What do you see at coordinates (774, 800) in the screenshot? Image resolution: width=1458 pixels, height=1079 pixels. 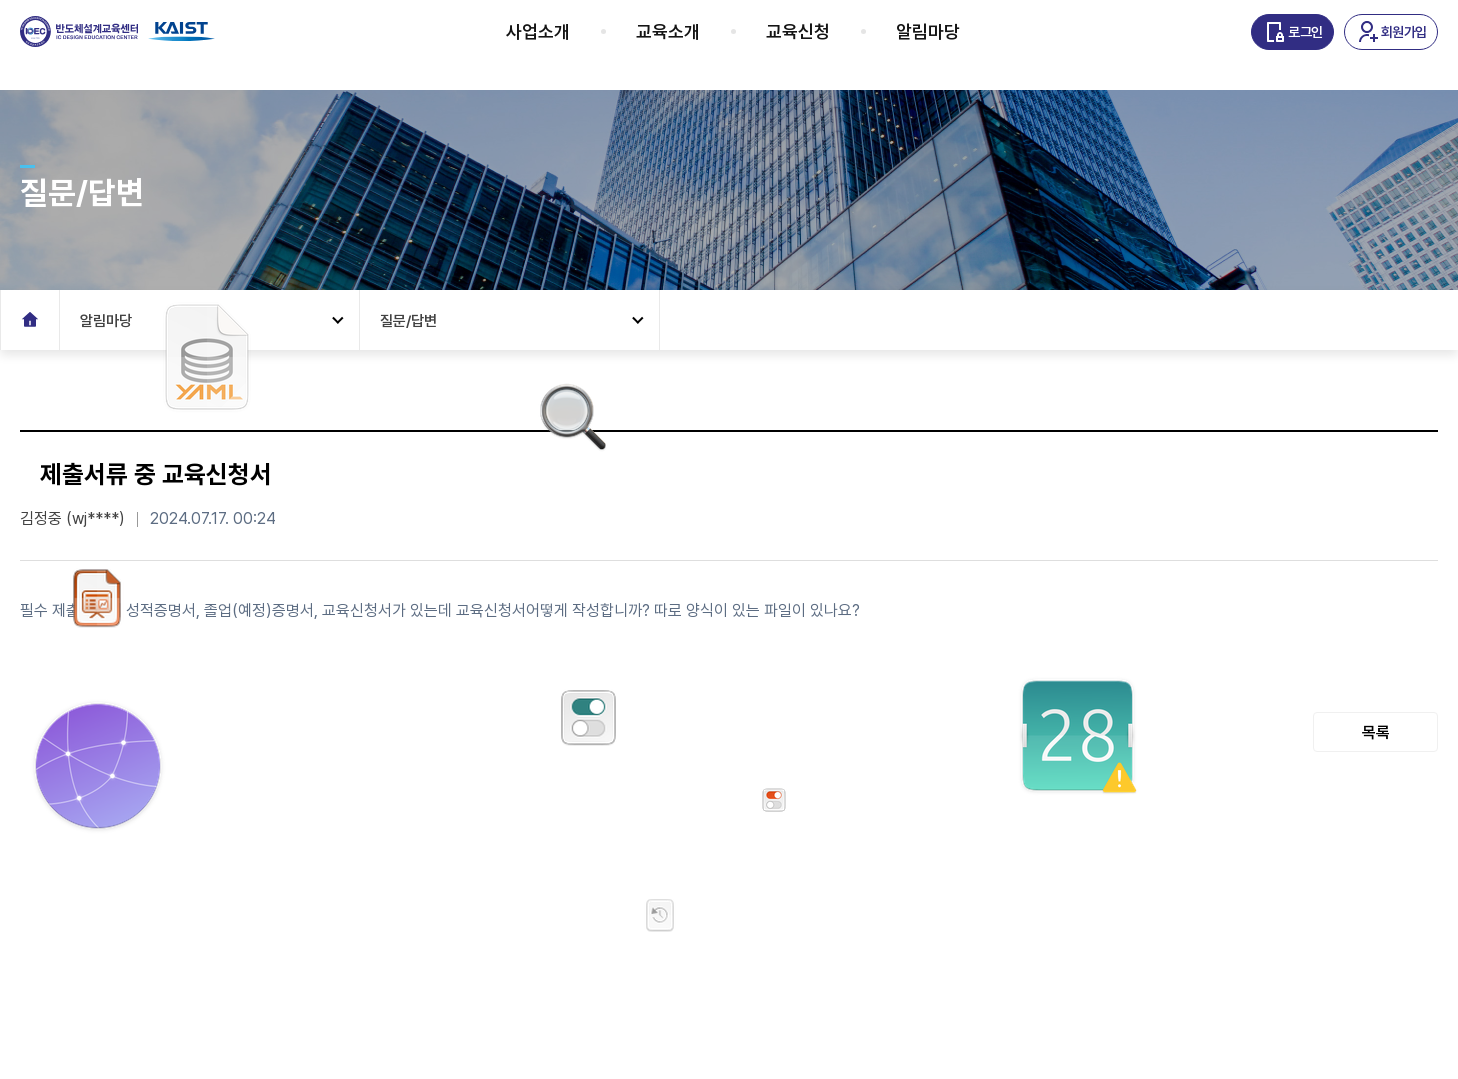 I see `open gnome tweaks to customize system settings` at bounding box center [774, 800].